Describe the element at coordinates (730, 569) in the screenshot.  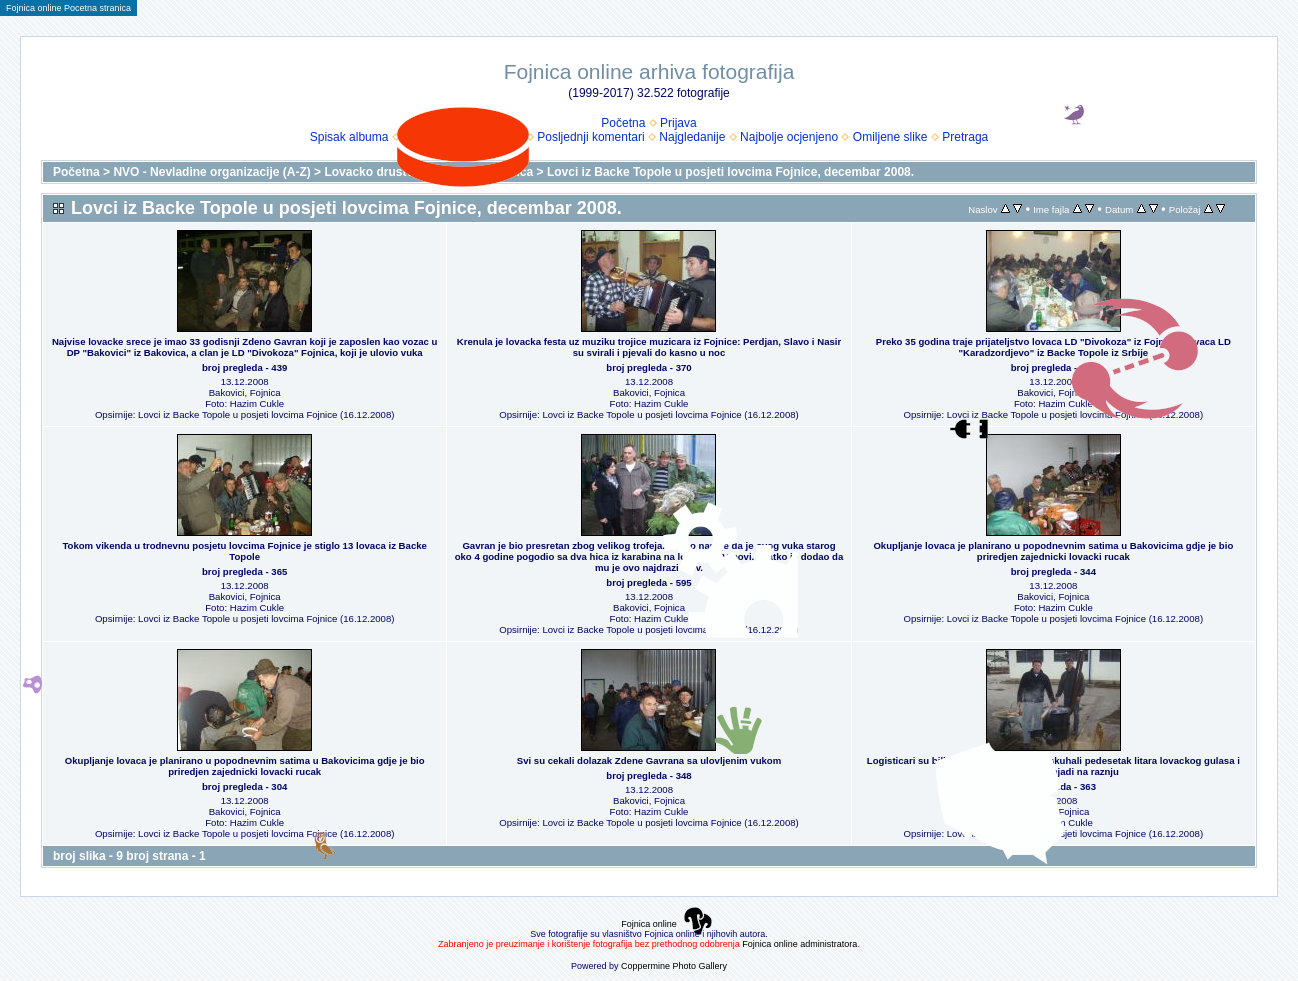
I see `access settings or preferences` at that location.